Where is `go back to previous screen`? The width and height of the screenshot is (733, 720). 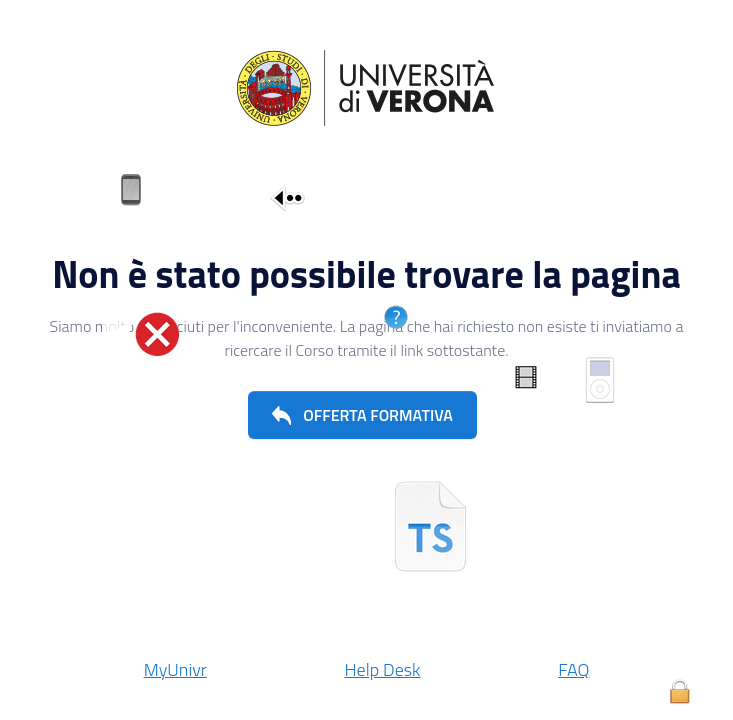 go back to previous screen is located at coordinates (289, 199).